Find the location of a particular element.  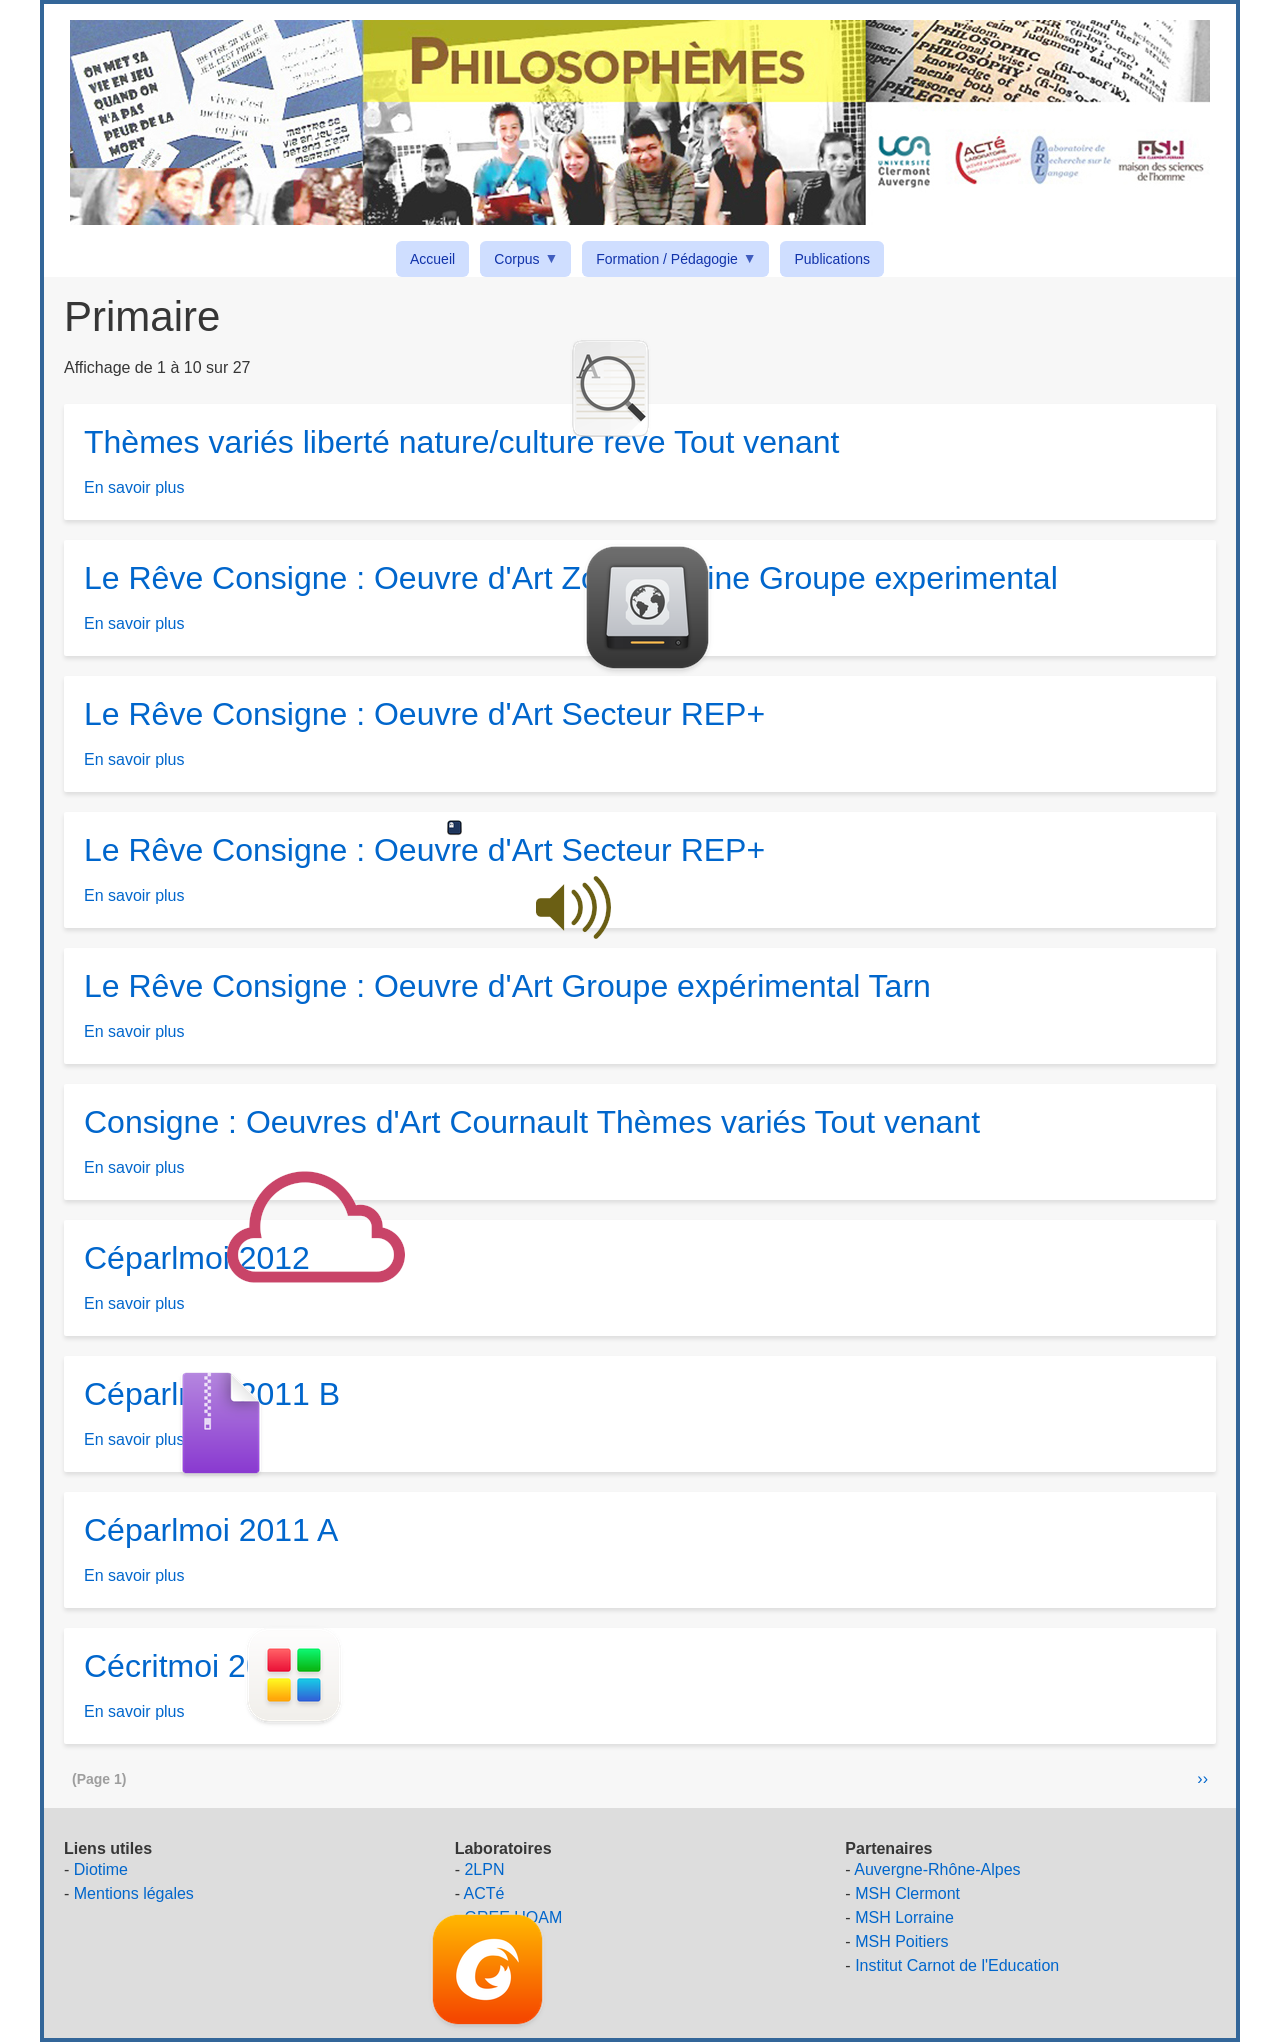

open document viewer application is located at coordinates (610, 388).